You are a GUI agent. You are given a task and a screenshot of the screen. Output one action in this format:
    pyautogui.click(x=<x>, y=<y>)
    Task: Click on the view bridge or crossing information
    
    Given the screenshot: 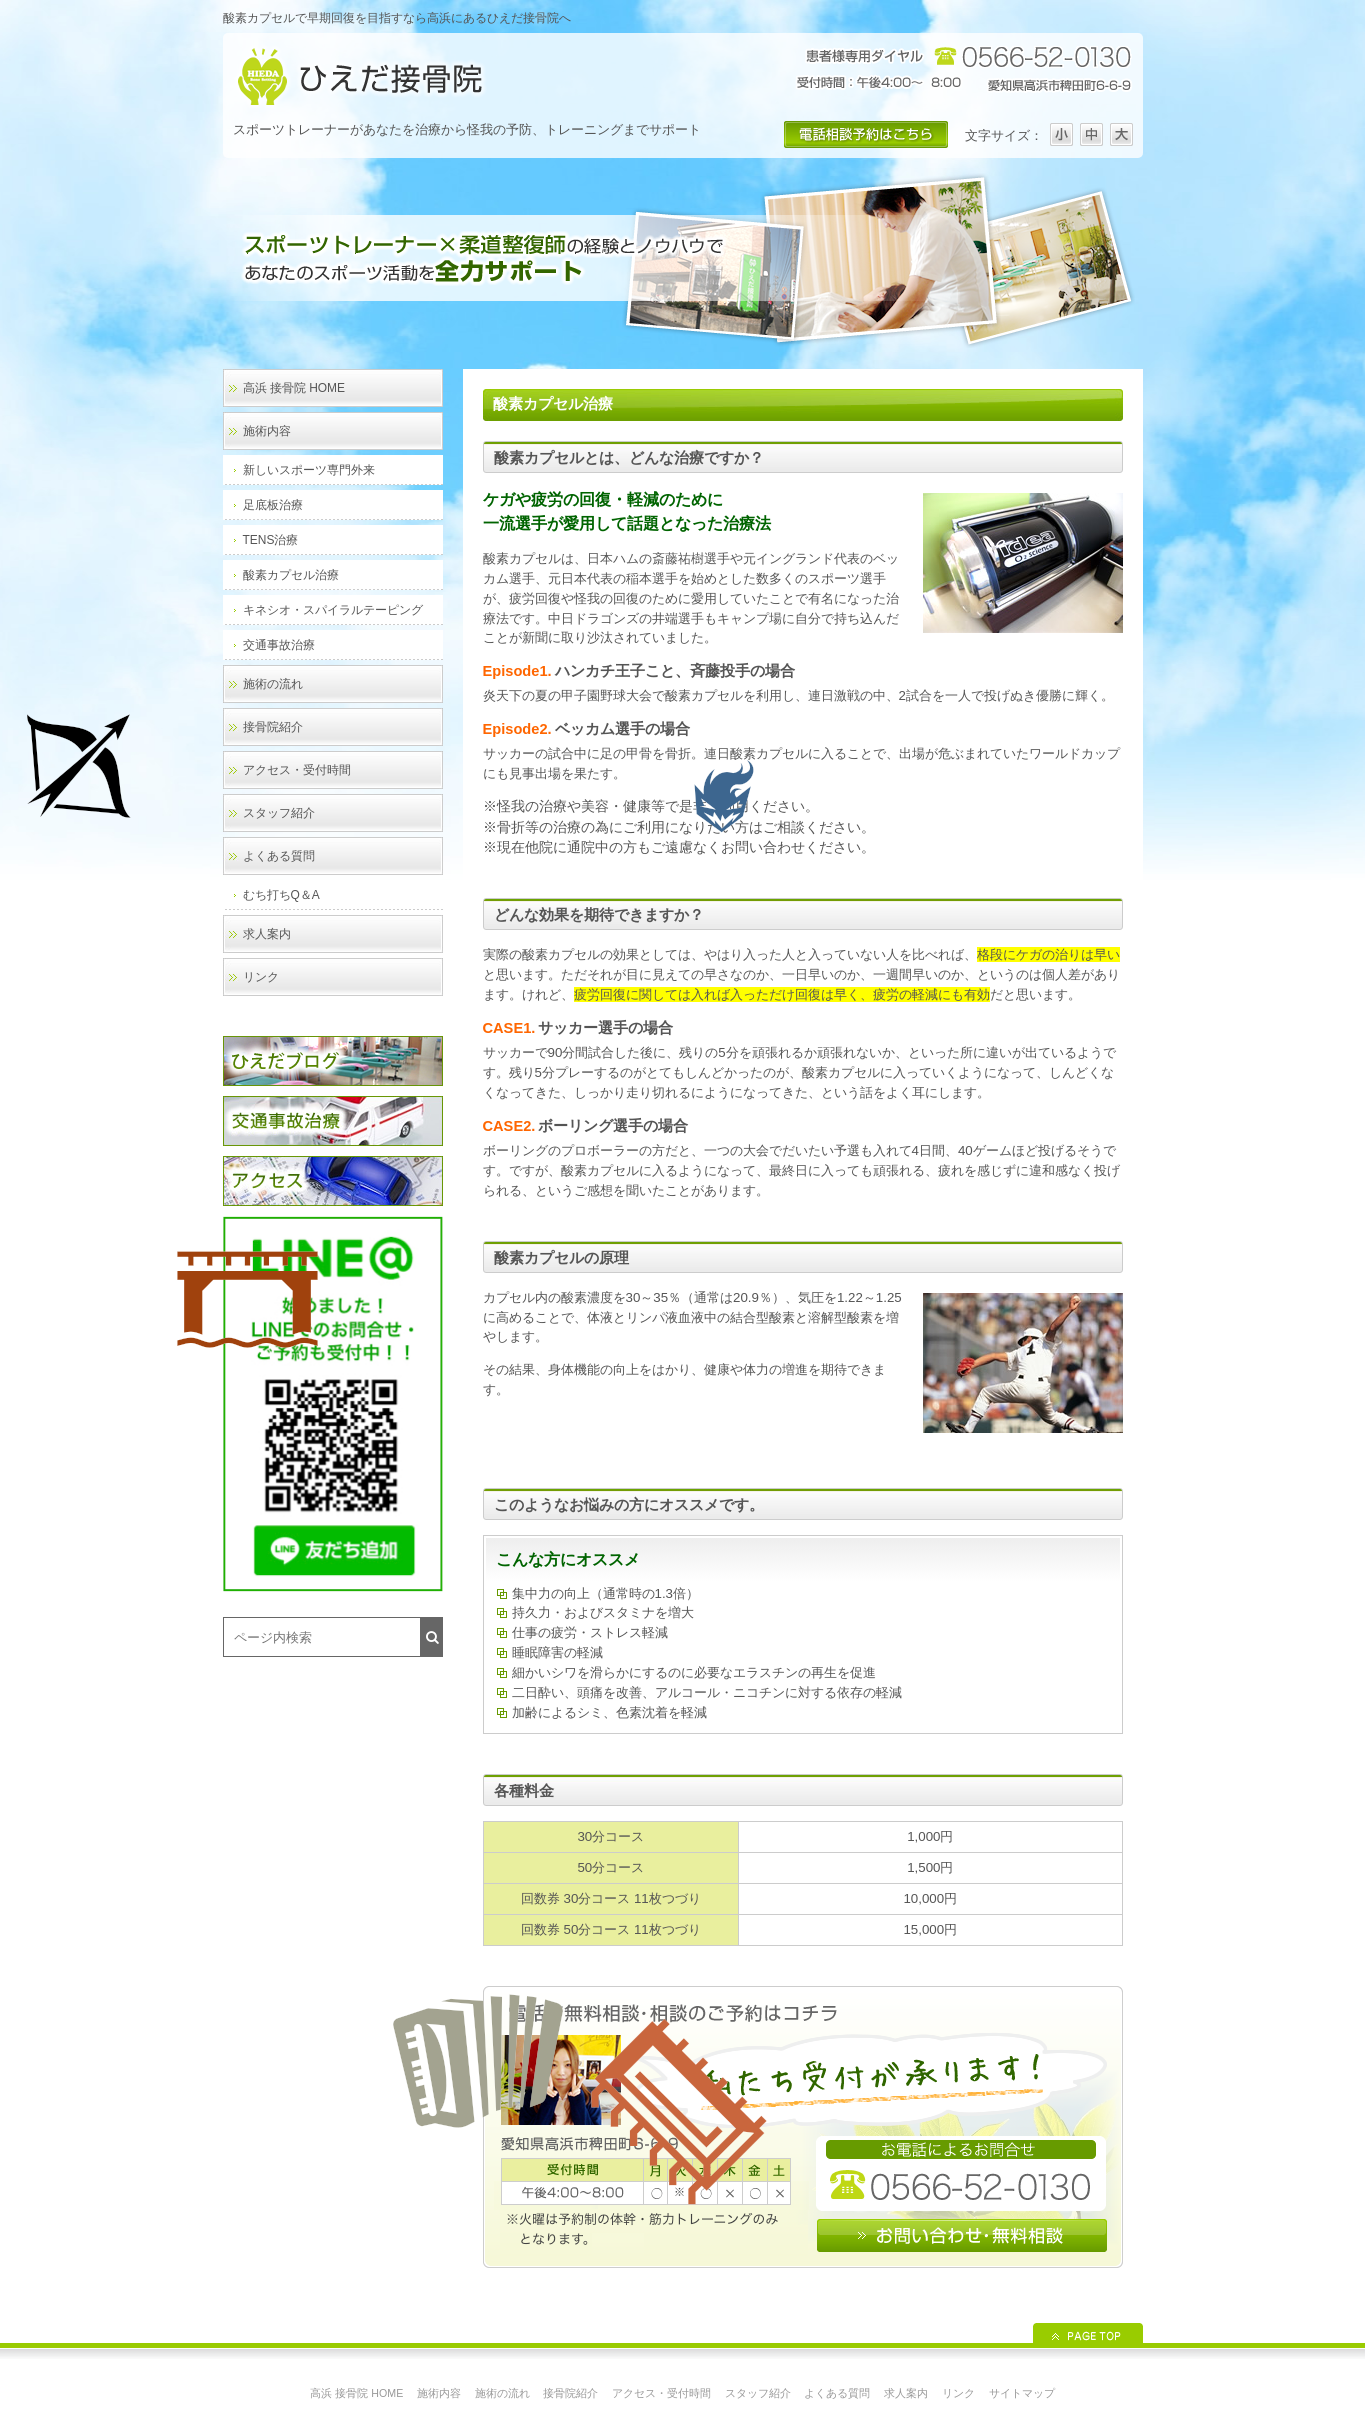 What is the action you would take?
    pyautogui.click(x=247, y=1282)
    